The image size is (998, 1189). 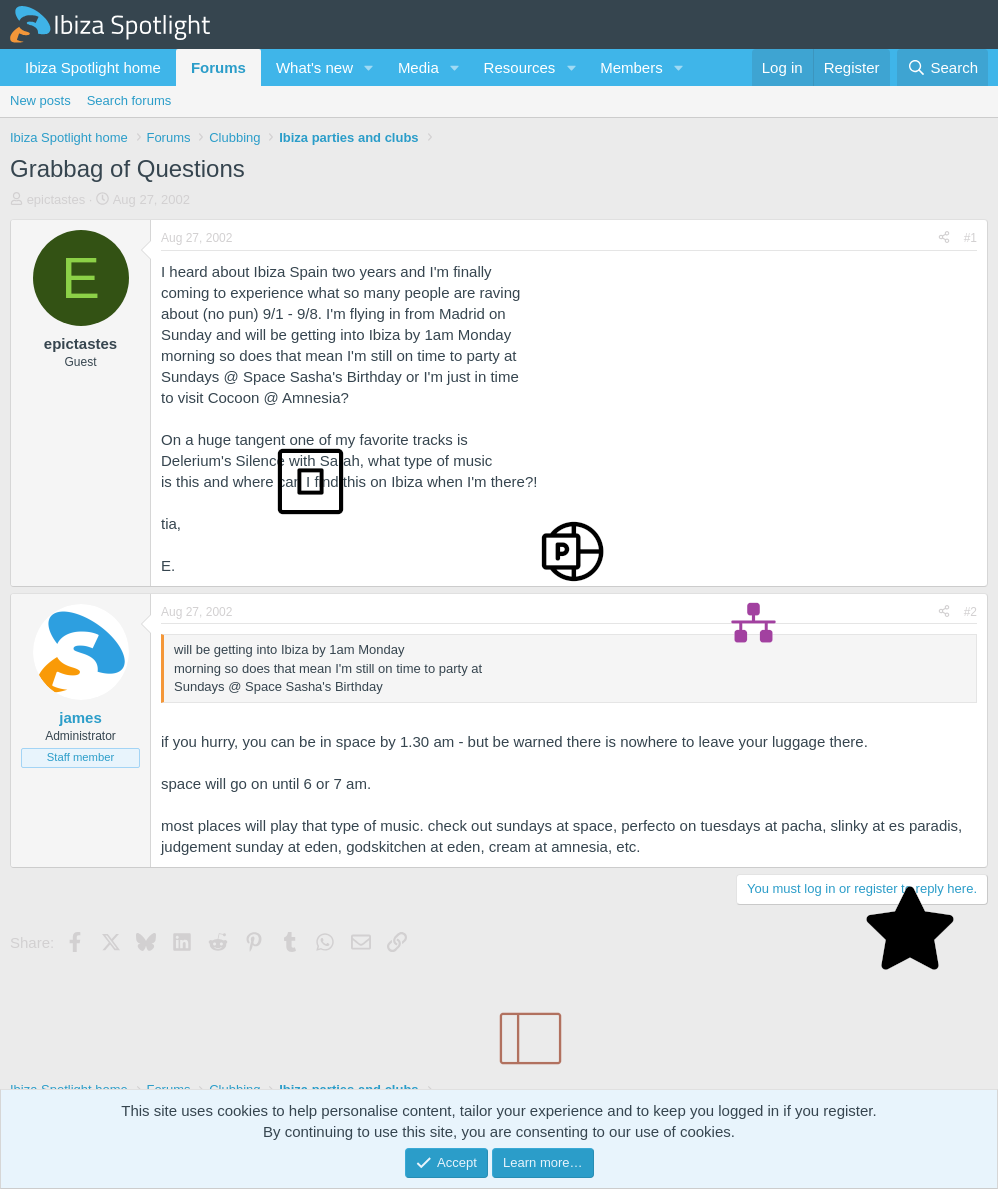 I want to click on indicates a favorited or starred item, so click(x=910, y=932).